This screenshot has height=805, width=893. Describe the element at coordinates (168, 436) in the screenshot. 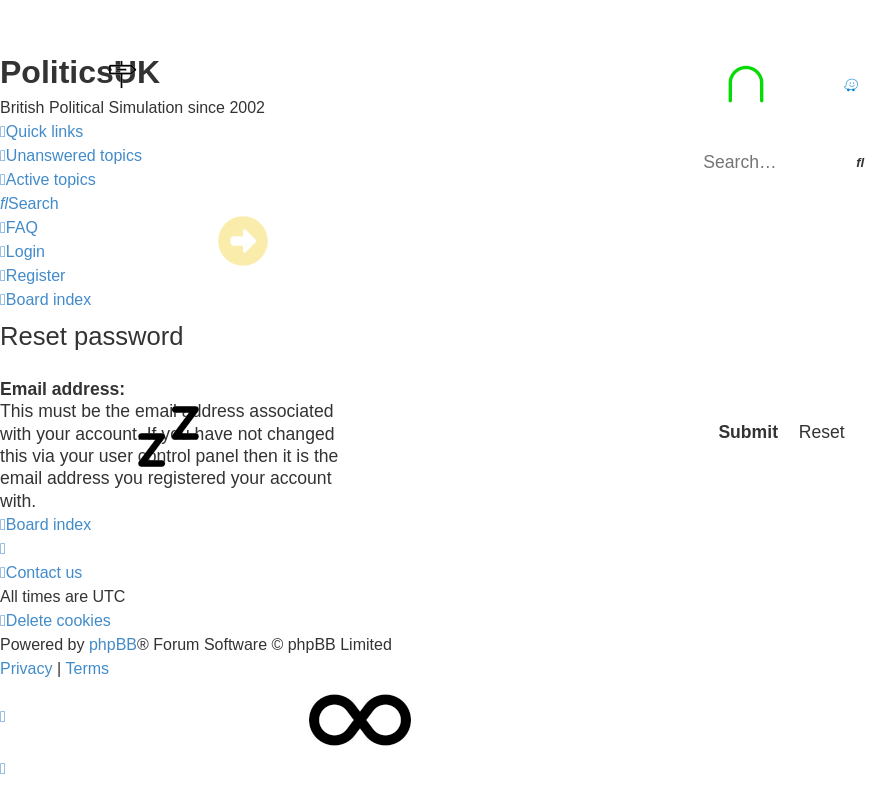

I see `indicates sleep mode or inactive state` at that location.